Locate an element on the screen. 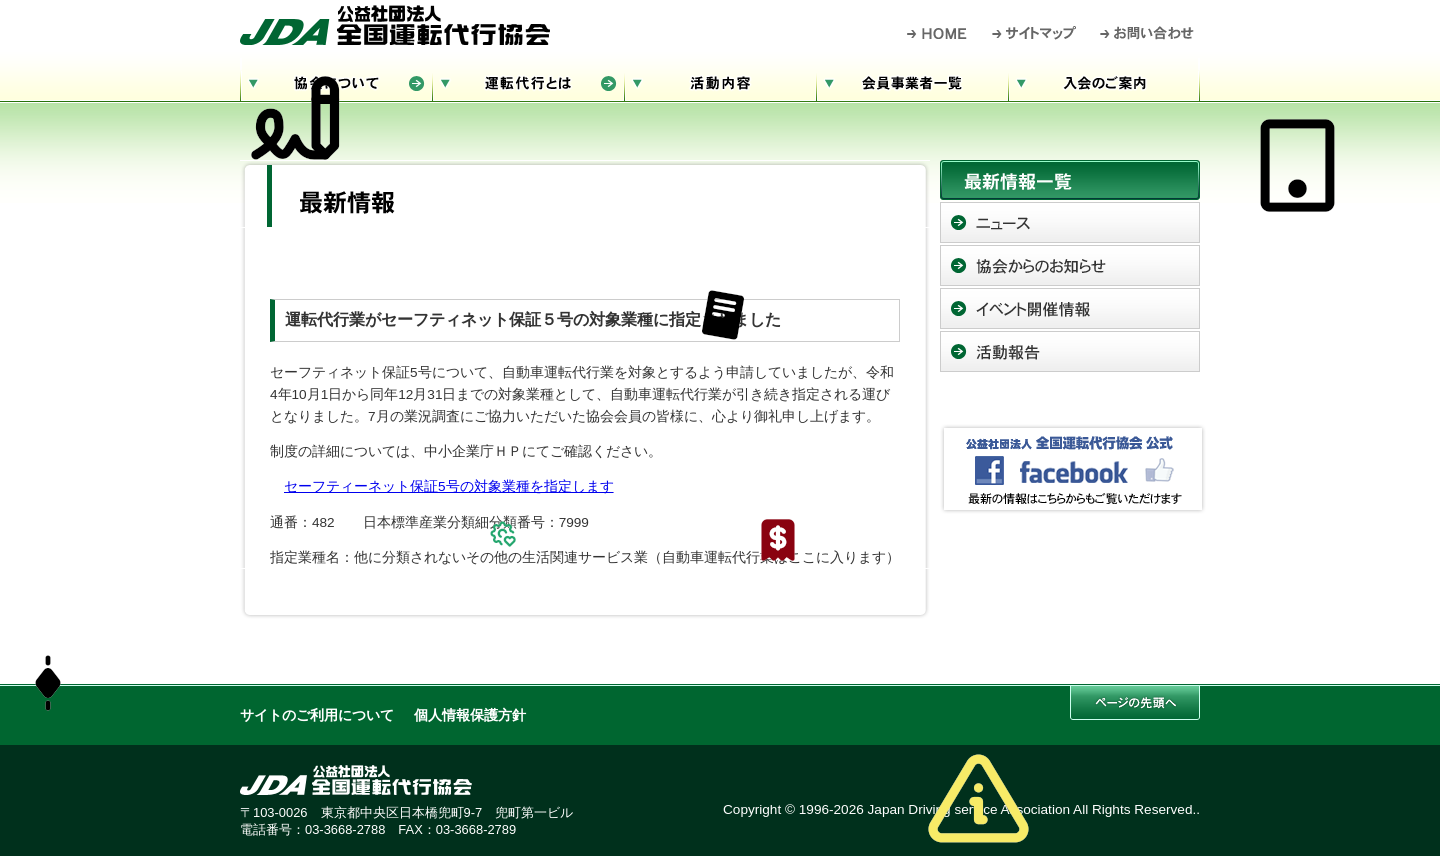 Image resolution: width=1440 pixels, height=856 pixels. view payment receipt is located at coordinates (778, 540).